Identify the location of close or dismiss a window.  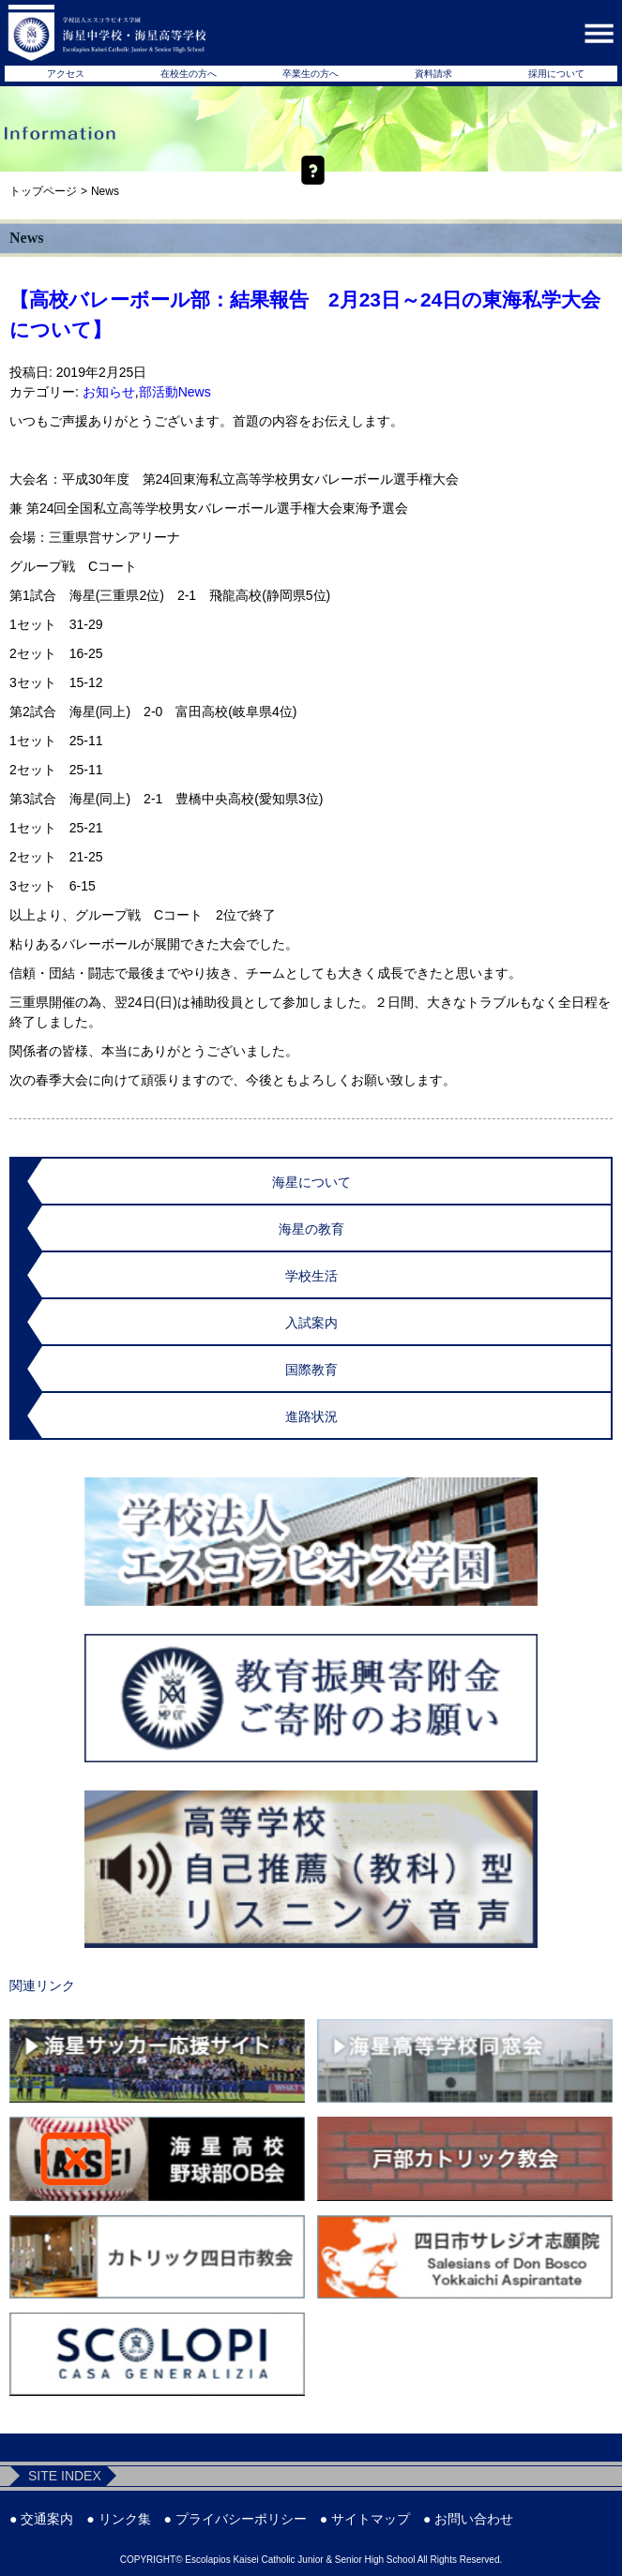
(76, 2159).